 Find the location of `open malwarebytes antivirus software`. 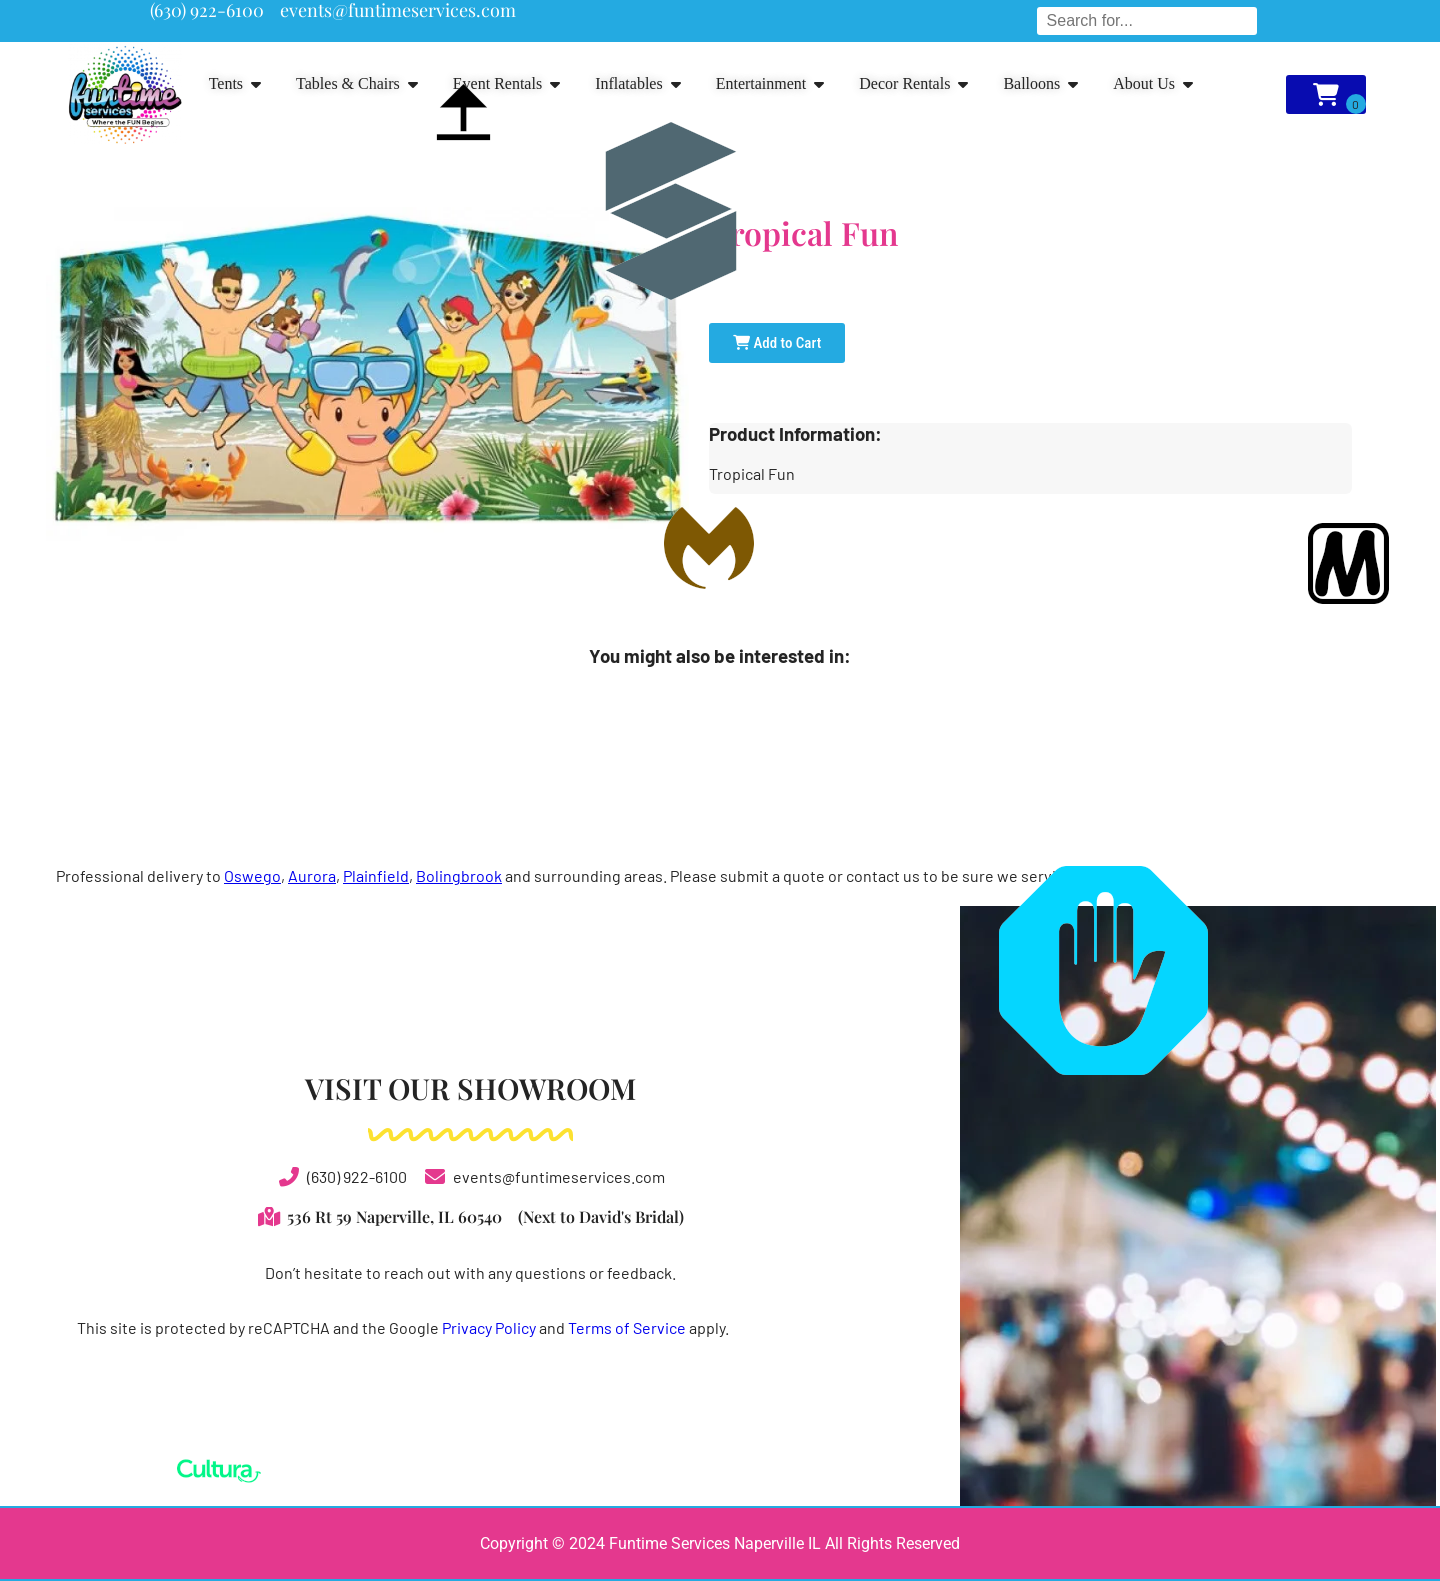

open malwarebytes antivirus software is located at coordinates (709, 548).